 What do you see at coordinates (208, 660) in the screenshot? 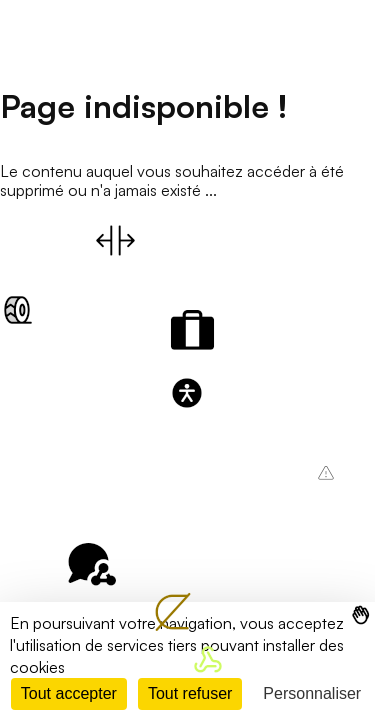
I see `configure webhook integrations` at bounding box center [208, 660].